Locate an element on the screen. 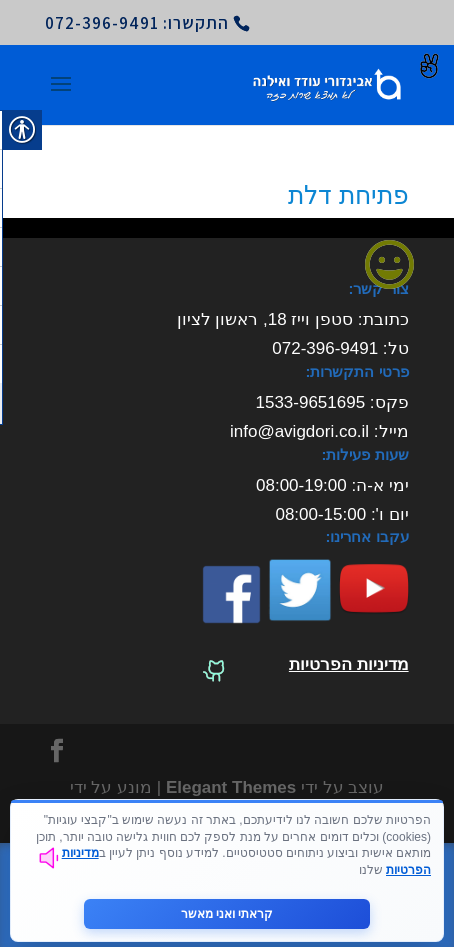 The image size is (454, 947). react with a happy expression is located at coordinates (389, 264).